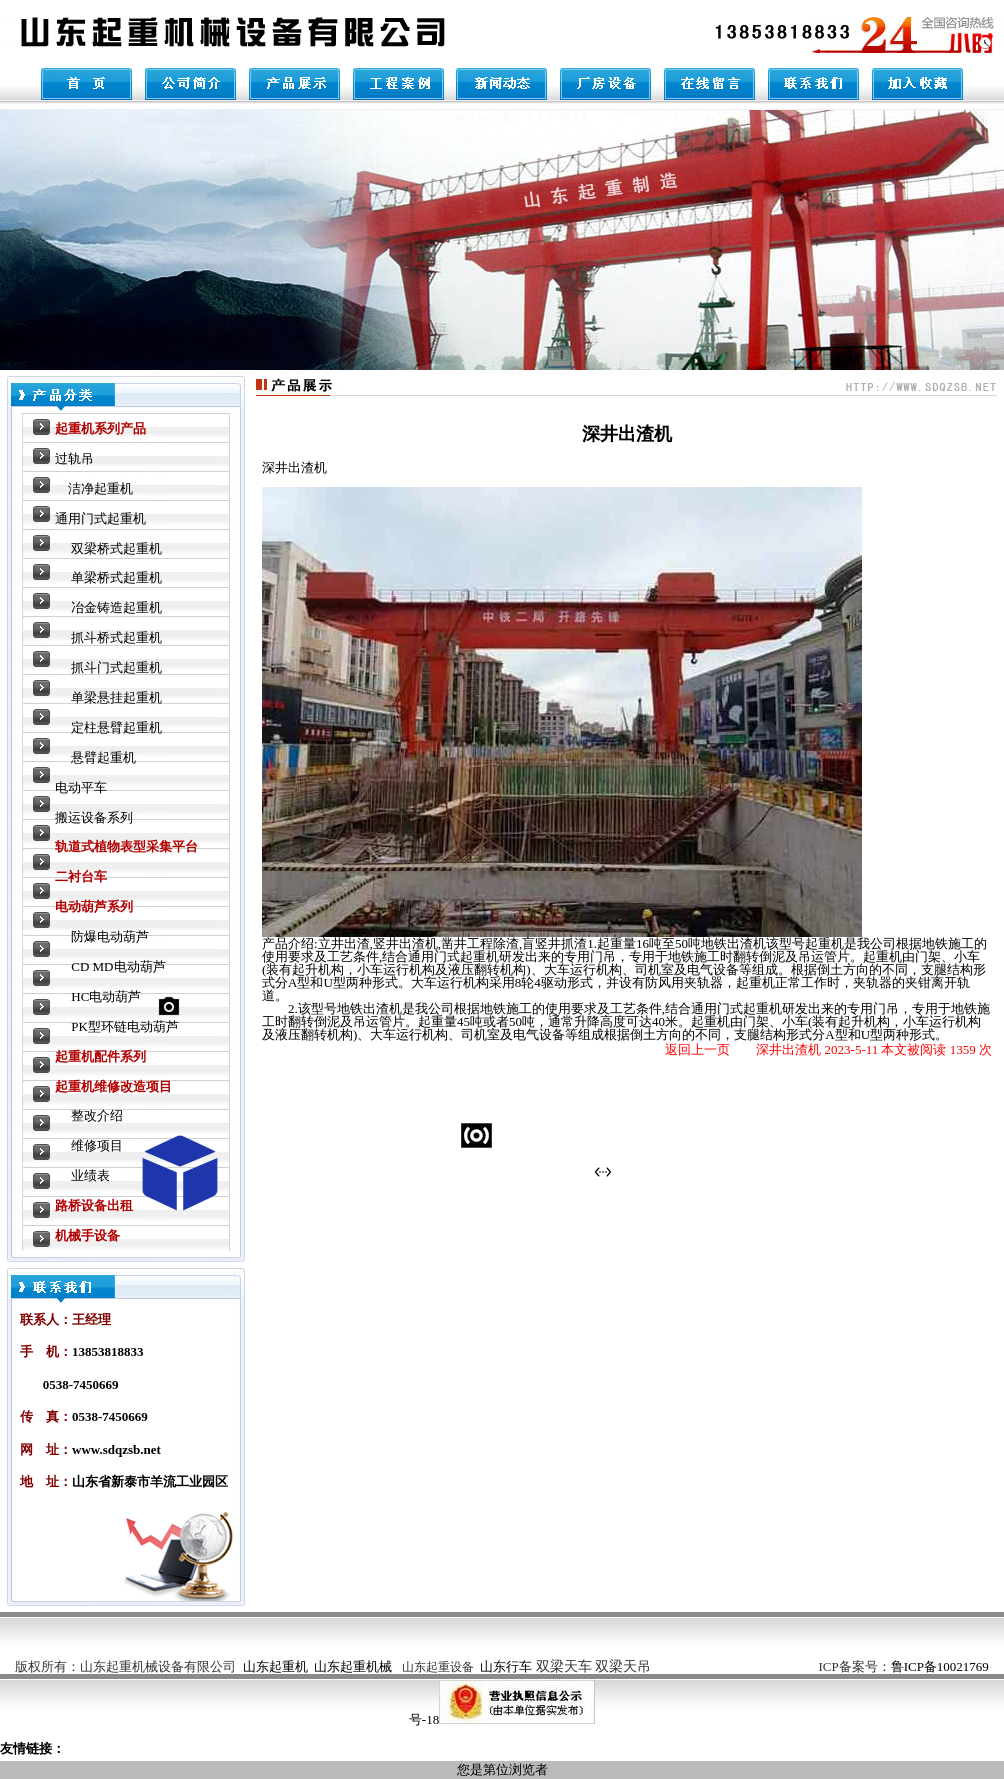 The height and width of the screenshot is (1779, 1004). What do you see at coordinates (476, 1135) in the screenshot?
I see `enable surround sound audio output` at bounding box center [476, 1135].